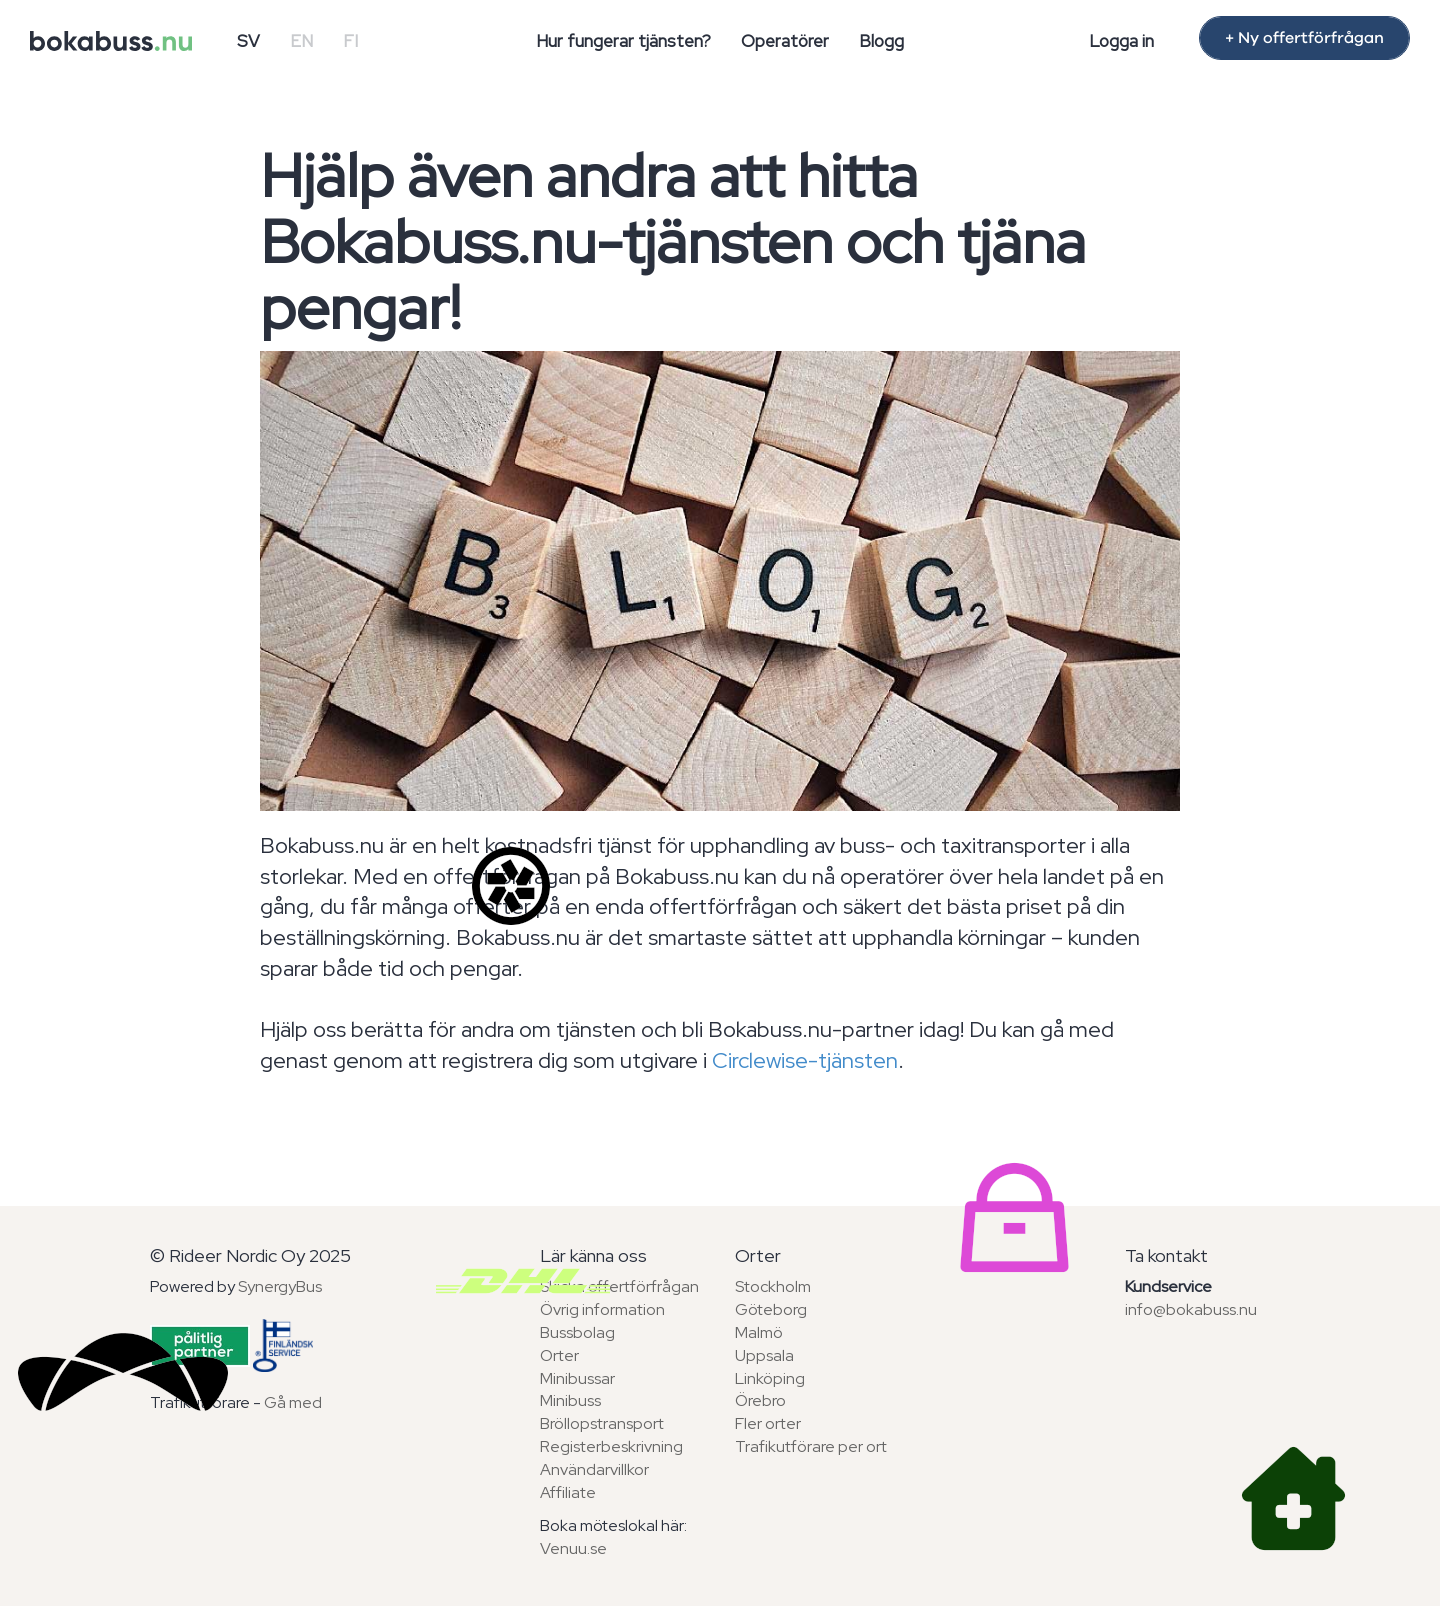 The image size is (1440, 1606). What do you see at coordinates (1014, 1217) in the screenshot?
I see `view your shopping bag` at bounding box center [1014, 1217].